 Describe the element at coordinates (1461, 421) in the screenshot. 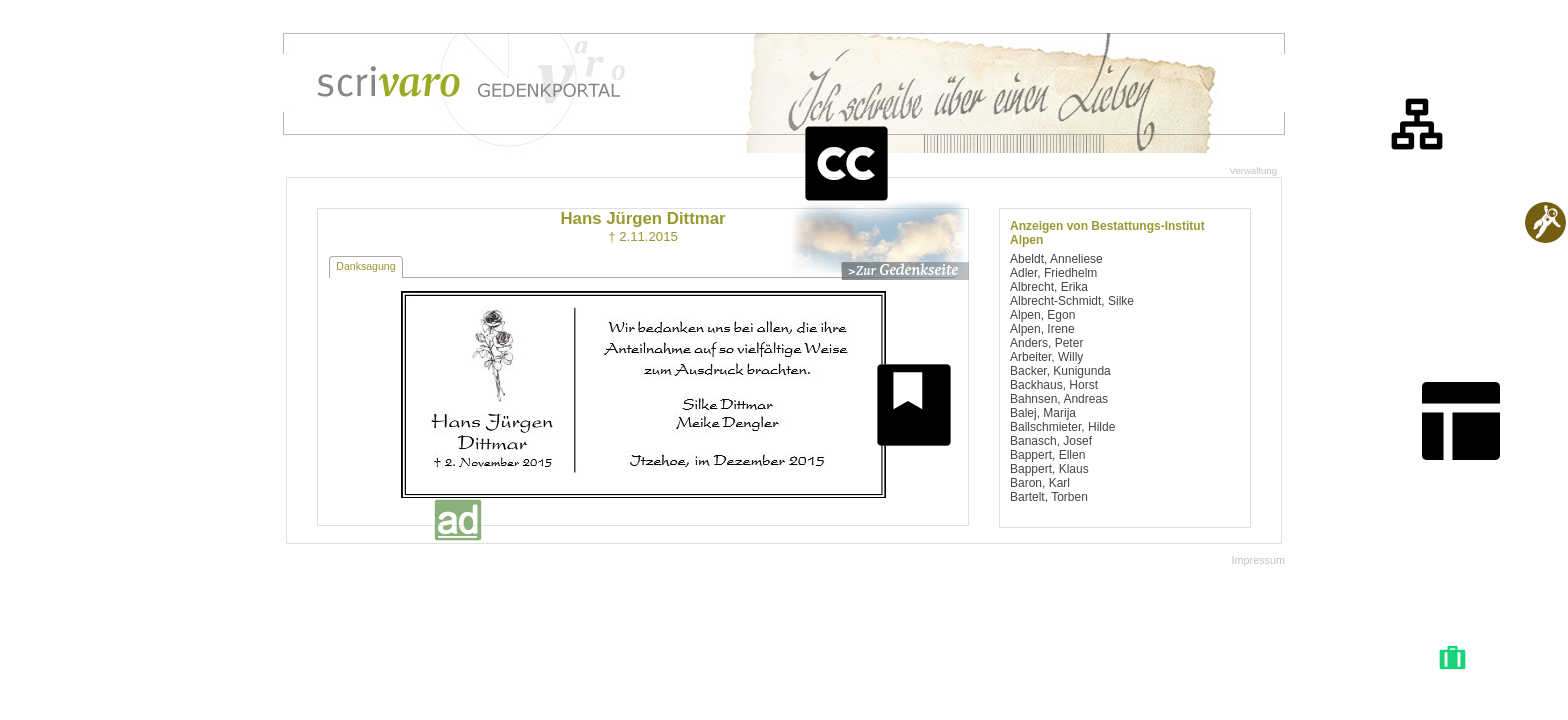

I see `switch to header and sidebar layout view` at that location.